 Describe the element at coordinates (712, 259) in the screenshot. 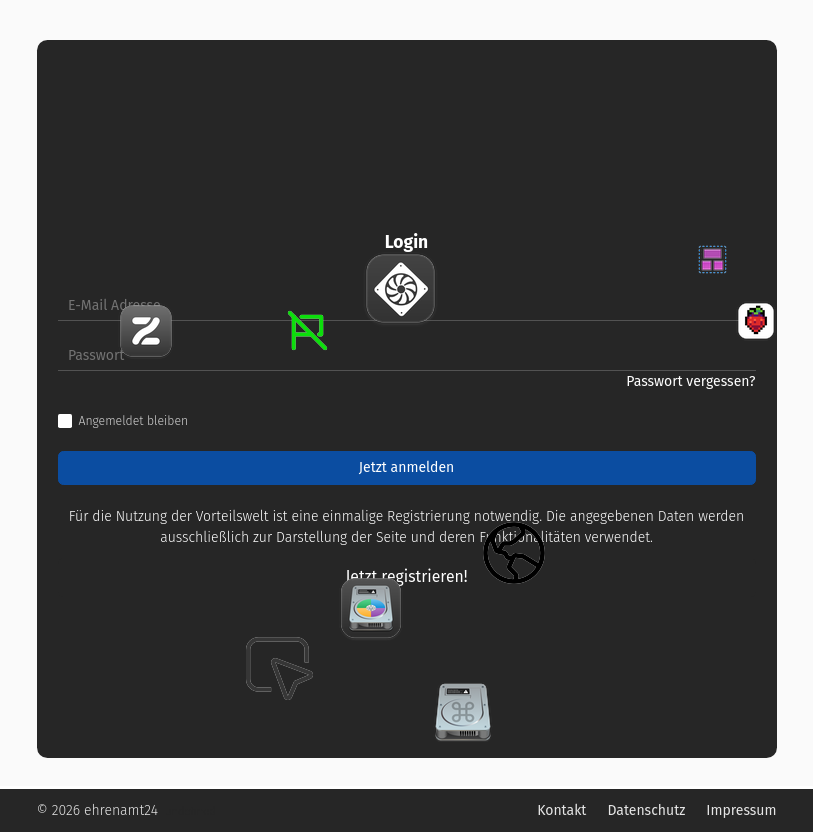

I see `select all items in the current view` at that location.